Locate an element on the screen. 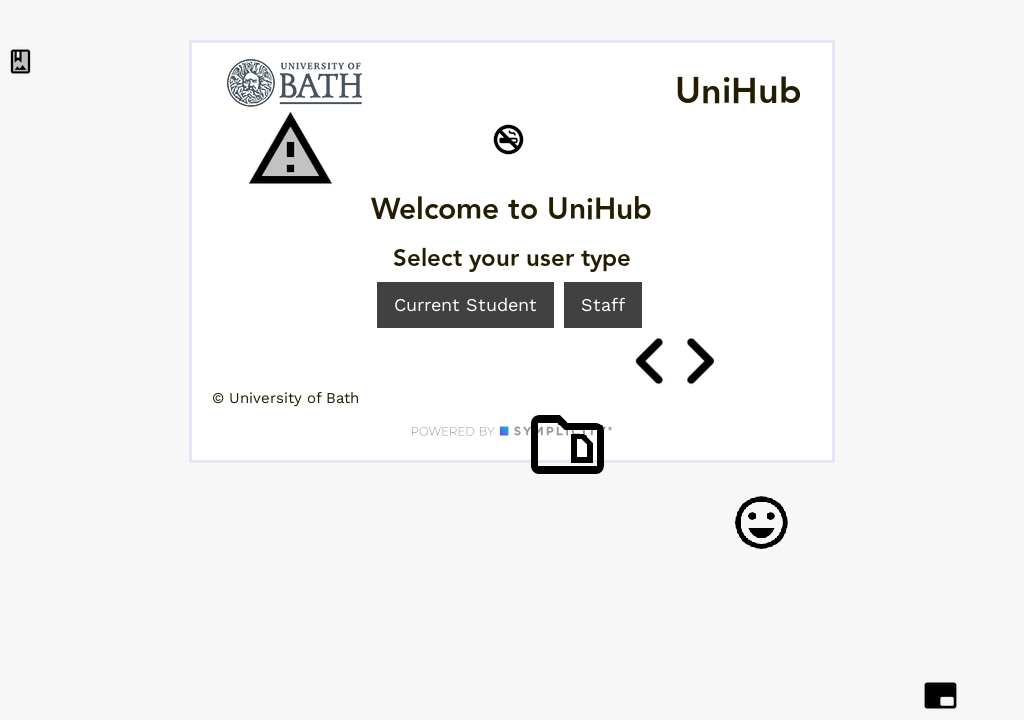 The image size is (1024, 720). indicates a no smoking zone or area is located at coordinates (508, 139).